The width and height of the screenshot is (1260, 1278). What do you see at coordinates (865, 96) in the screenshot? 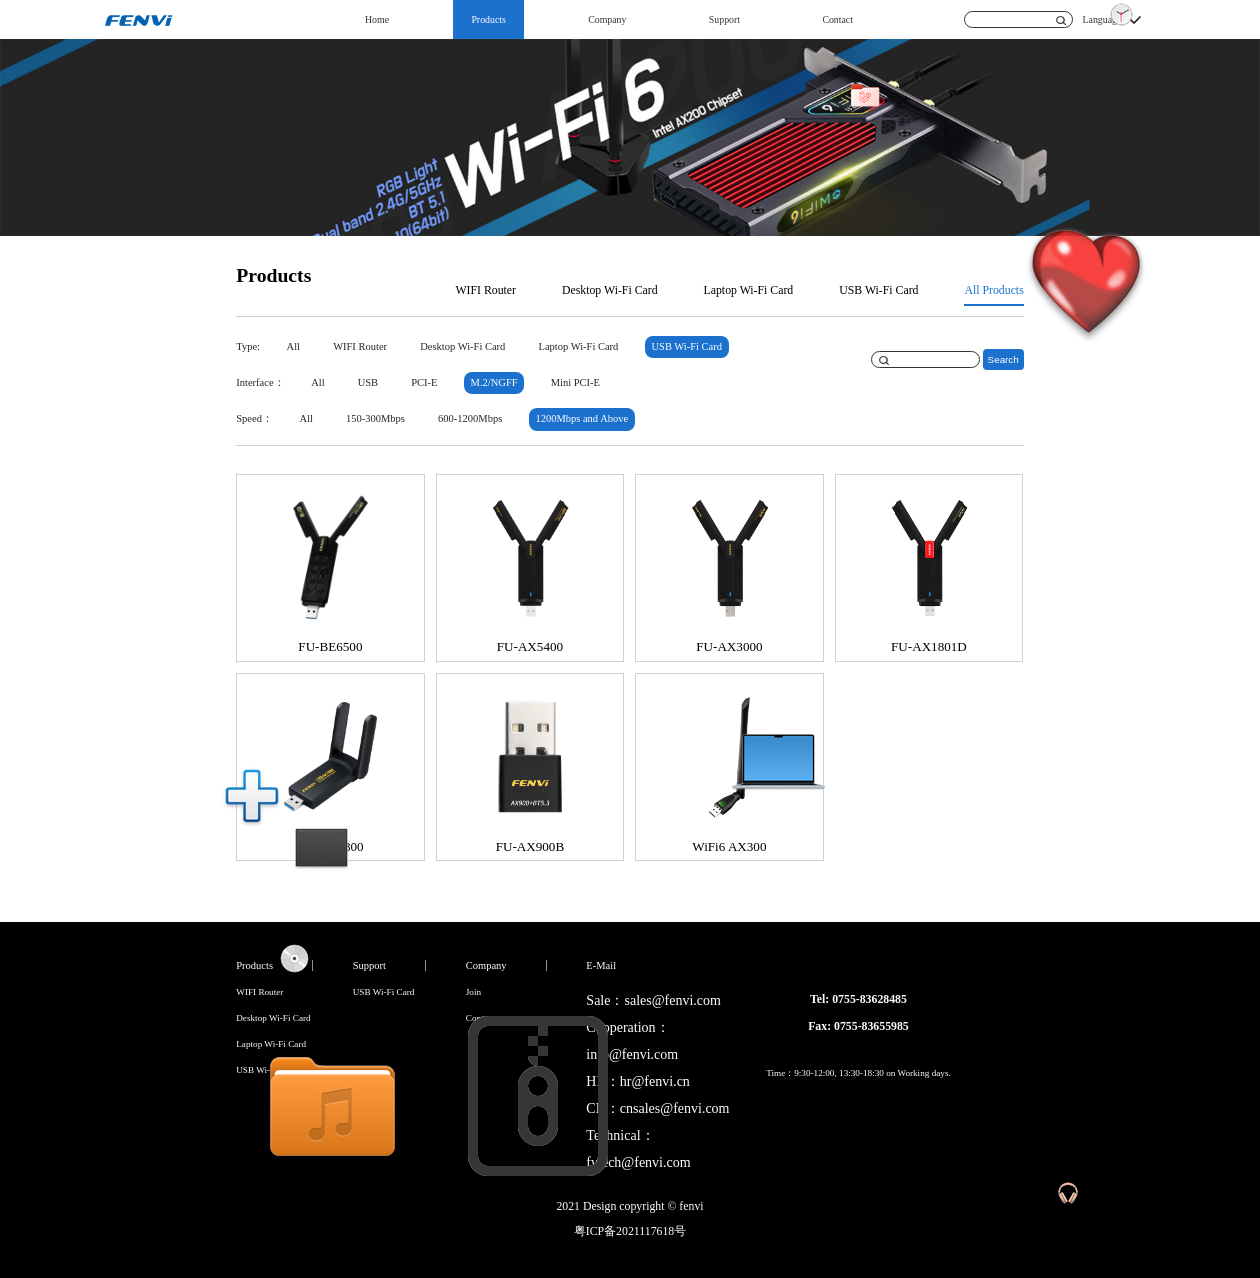
I see `laravel project folder` at bounding box center [865, 96].